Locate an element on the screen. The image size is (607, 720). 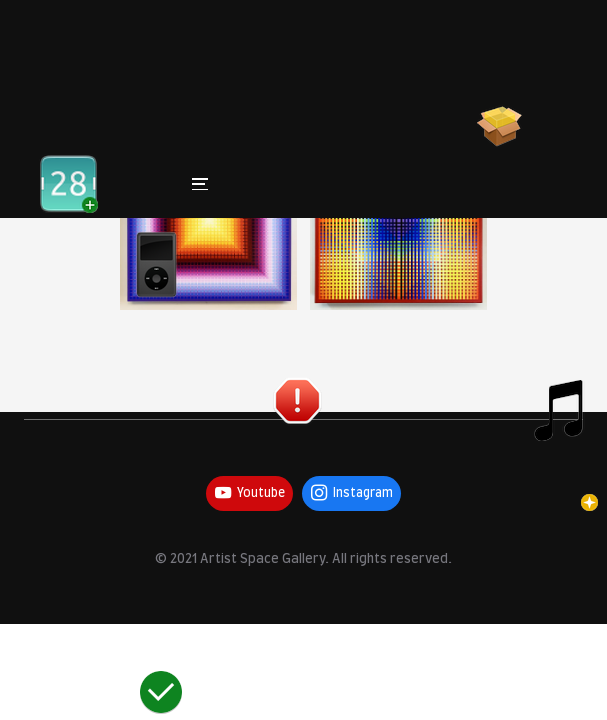
access your music folder in the sidebar is located at coordinates (560, 410).